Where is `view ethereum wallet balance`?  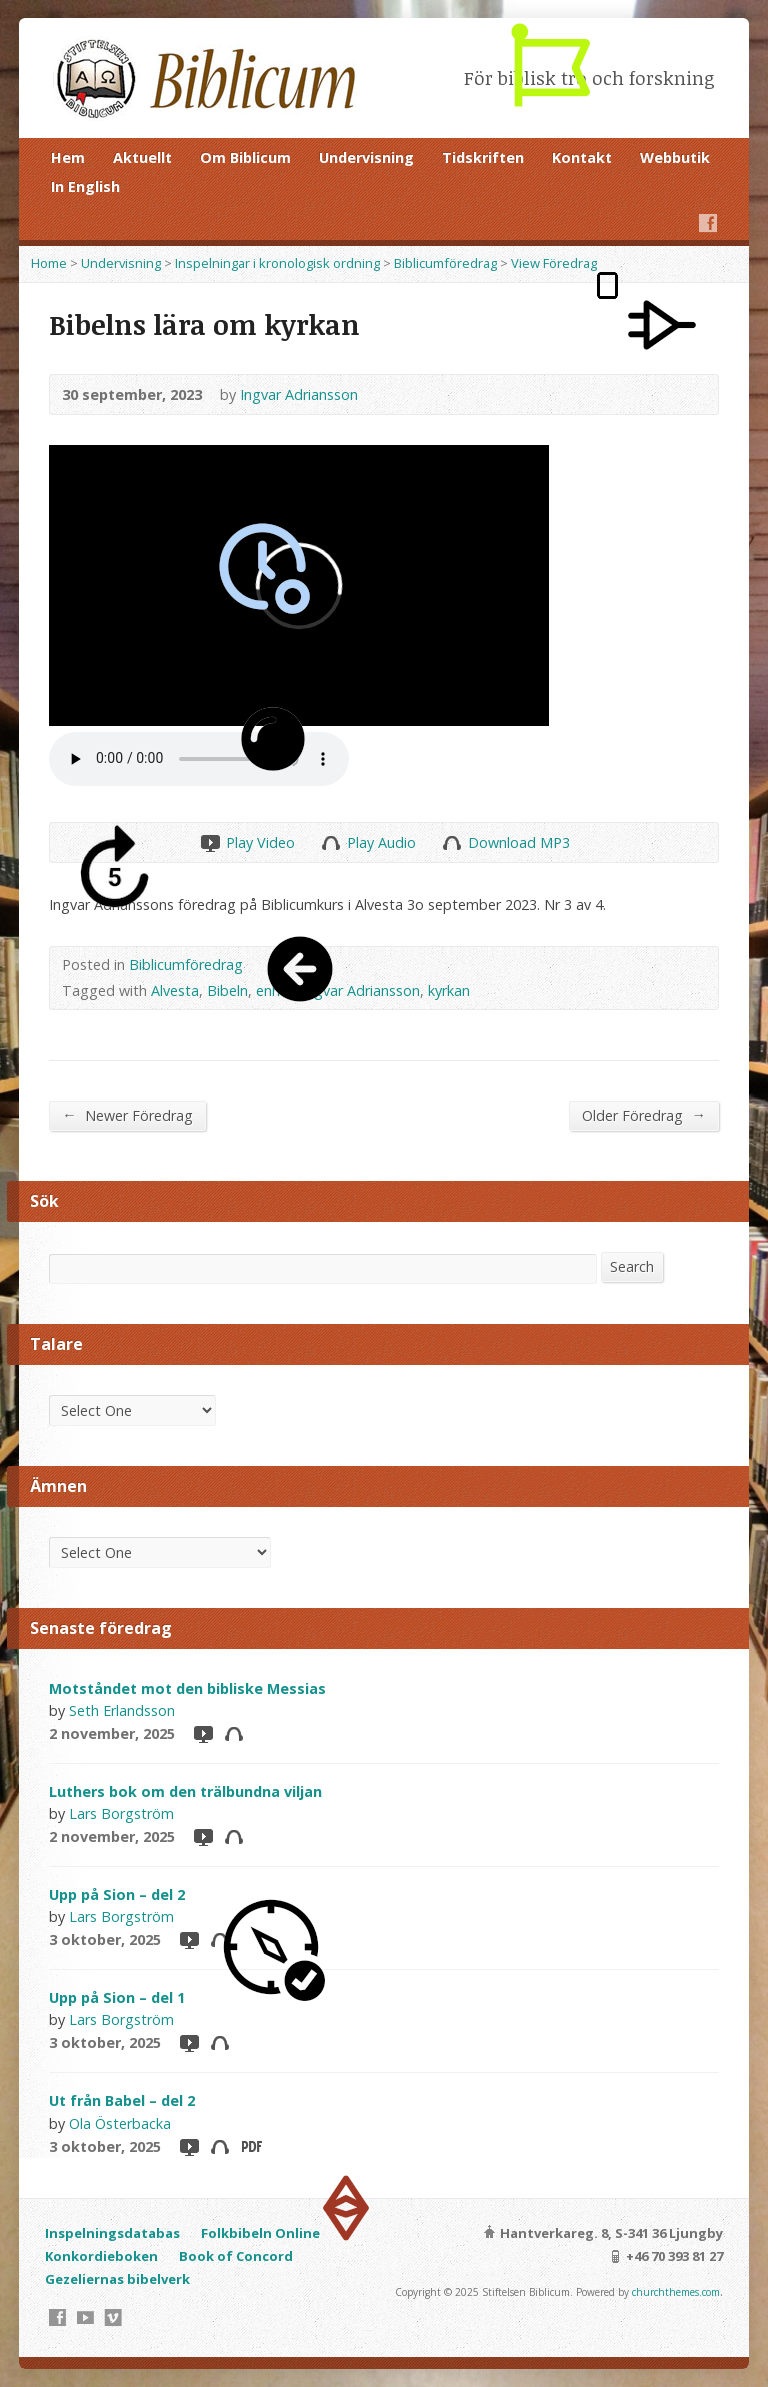 view ethereum wallet balance is located at coordinates (346, 2208).